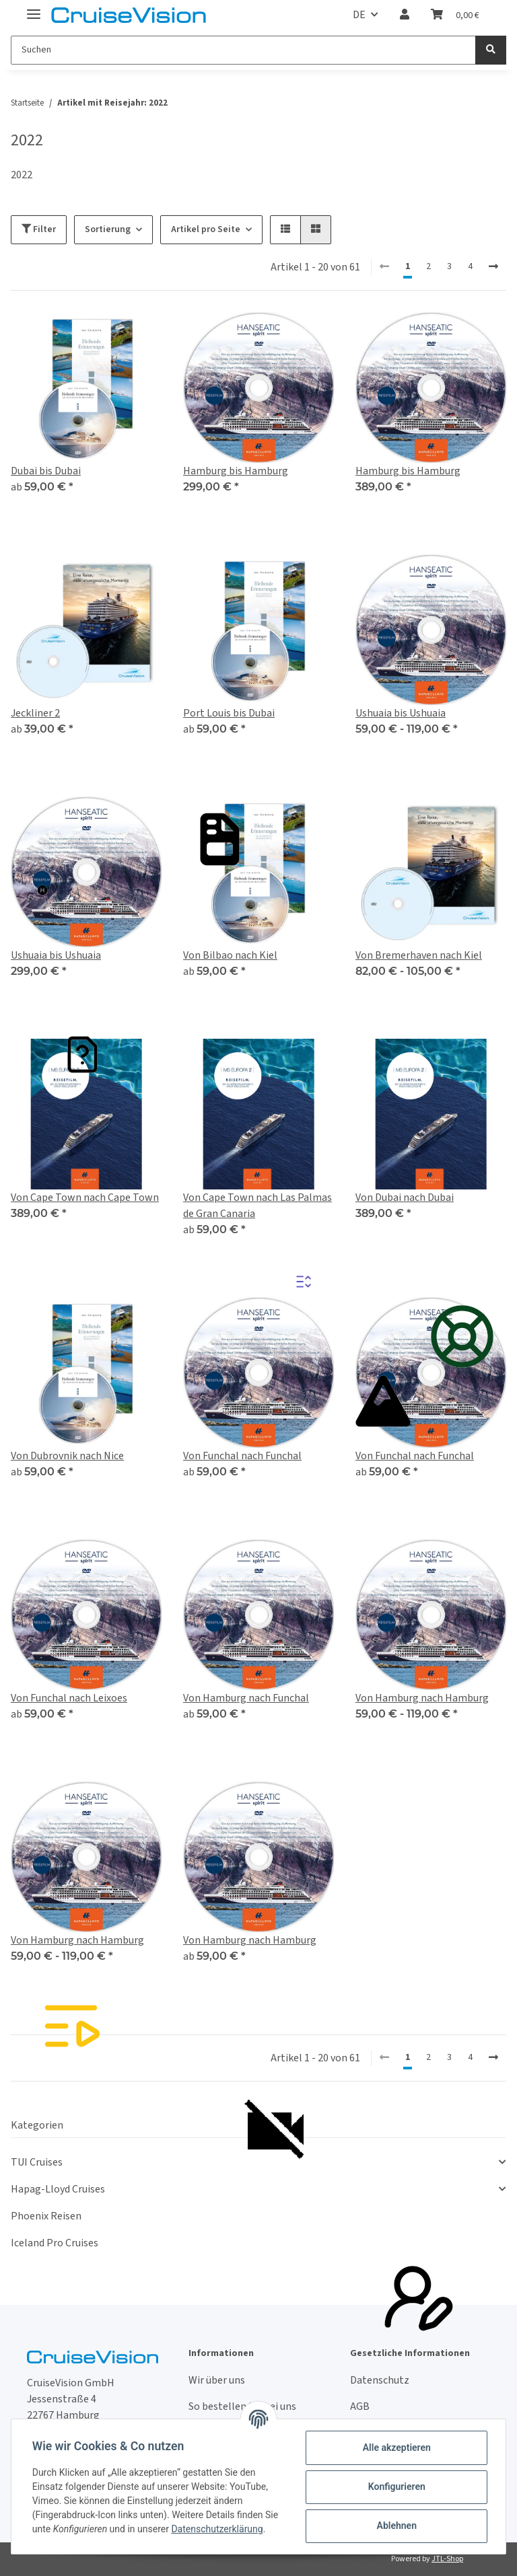 This screenshot has height=2576, width=517. Describe the element at coordinates (71, 2026) in the screenshot. I see `view video playlist` at that location.